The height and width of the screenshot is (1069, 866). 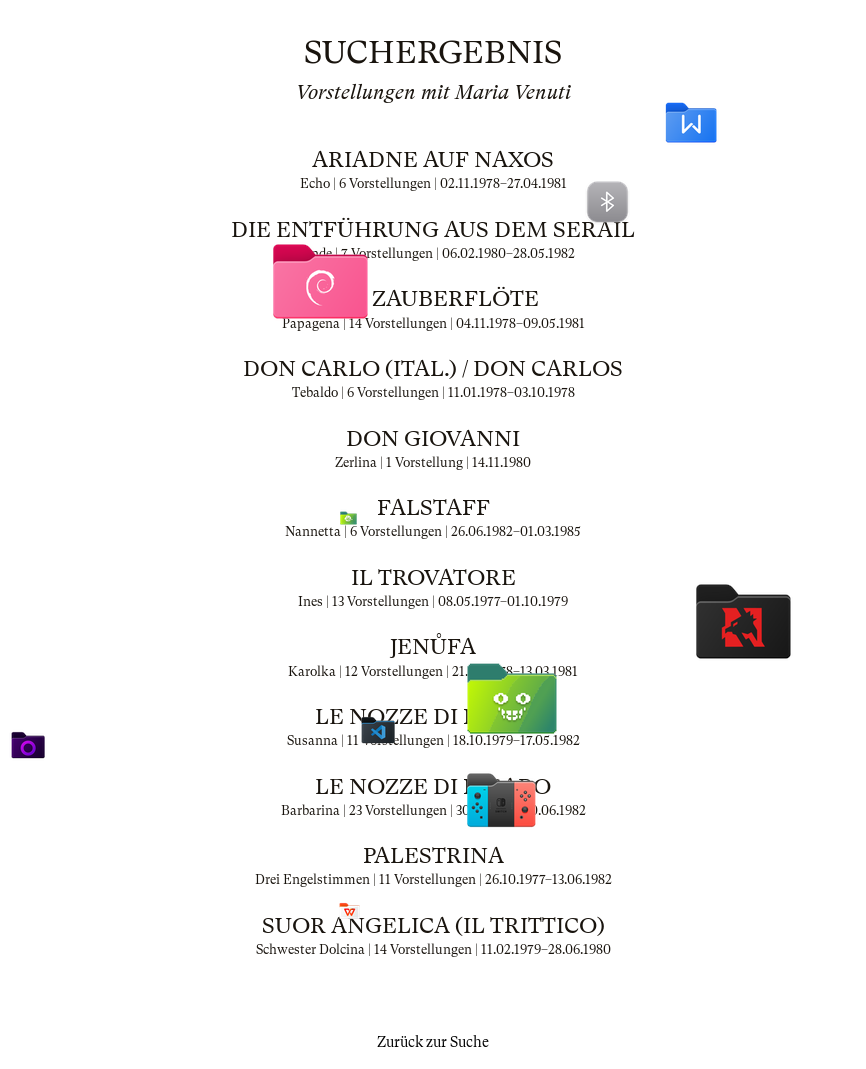 I want to click on open nusantara project files folder, so click(x=743, y=624).